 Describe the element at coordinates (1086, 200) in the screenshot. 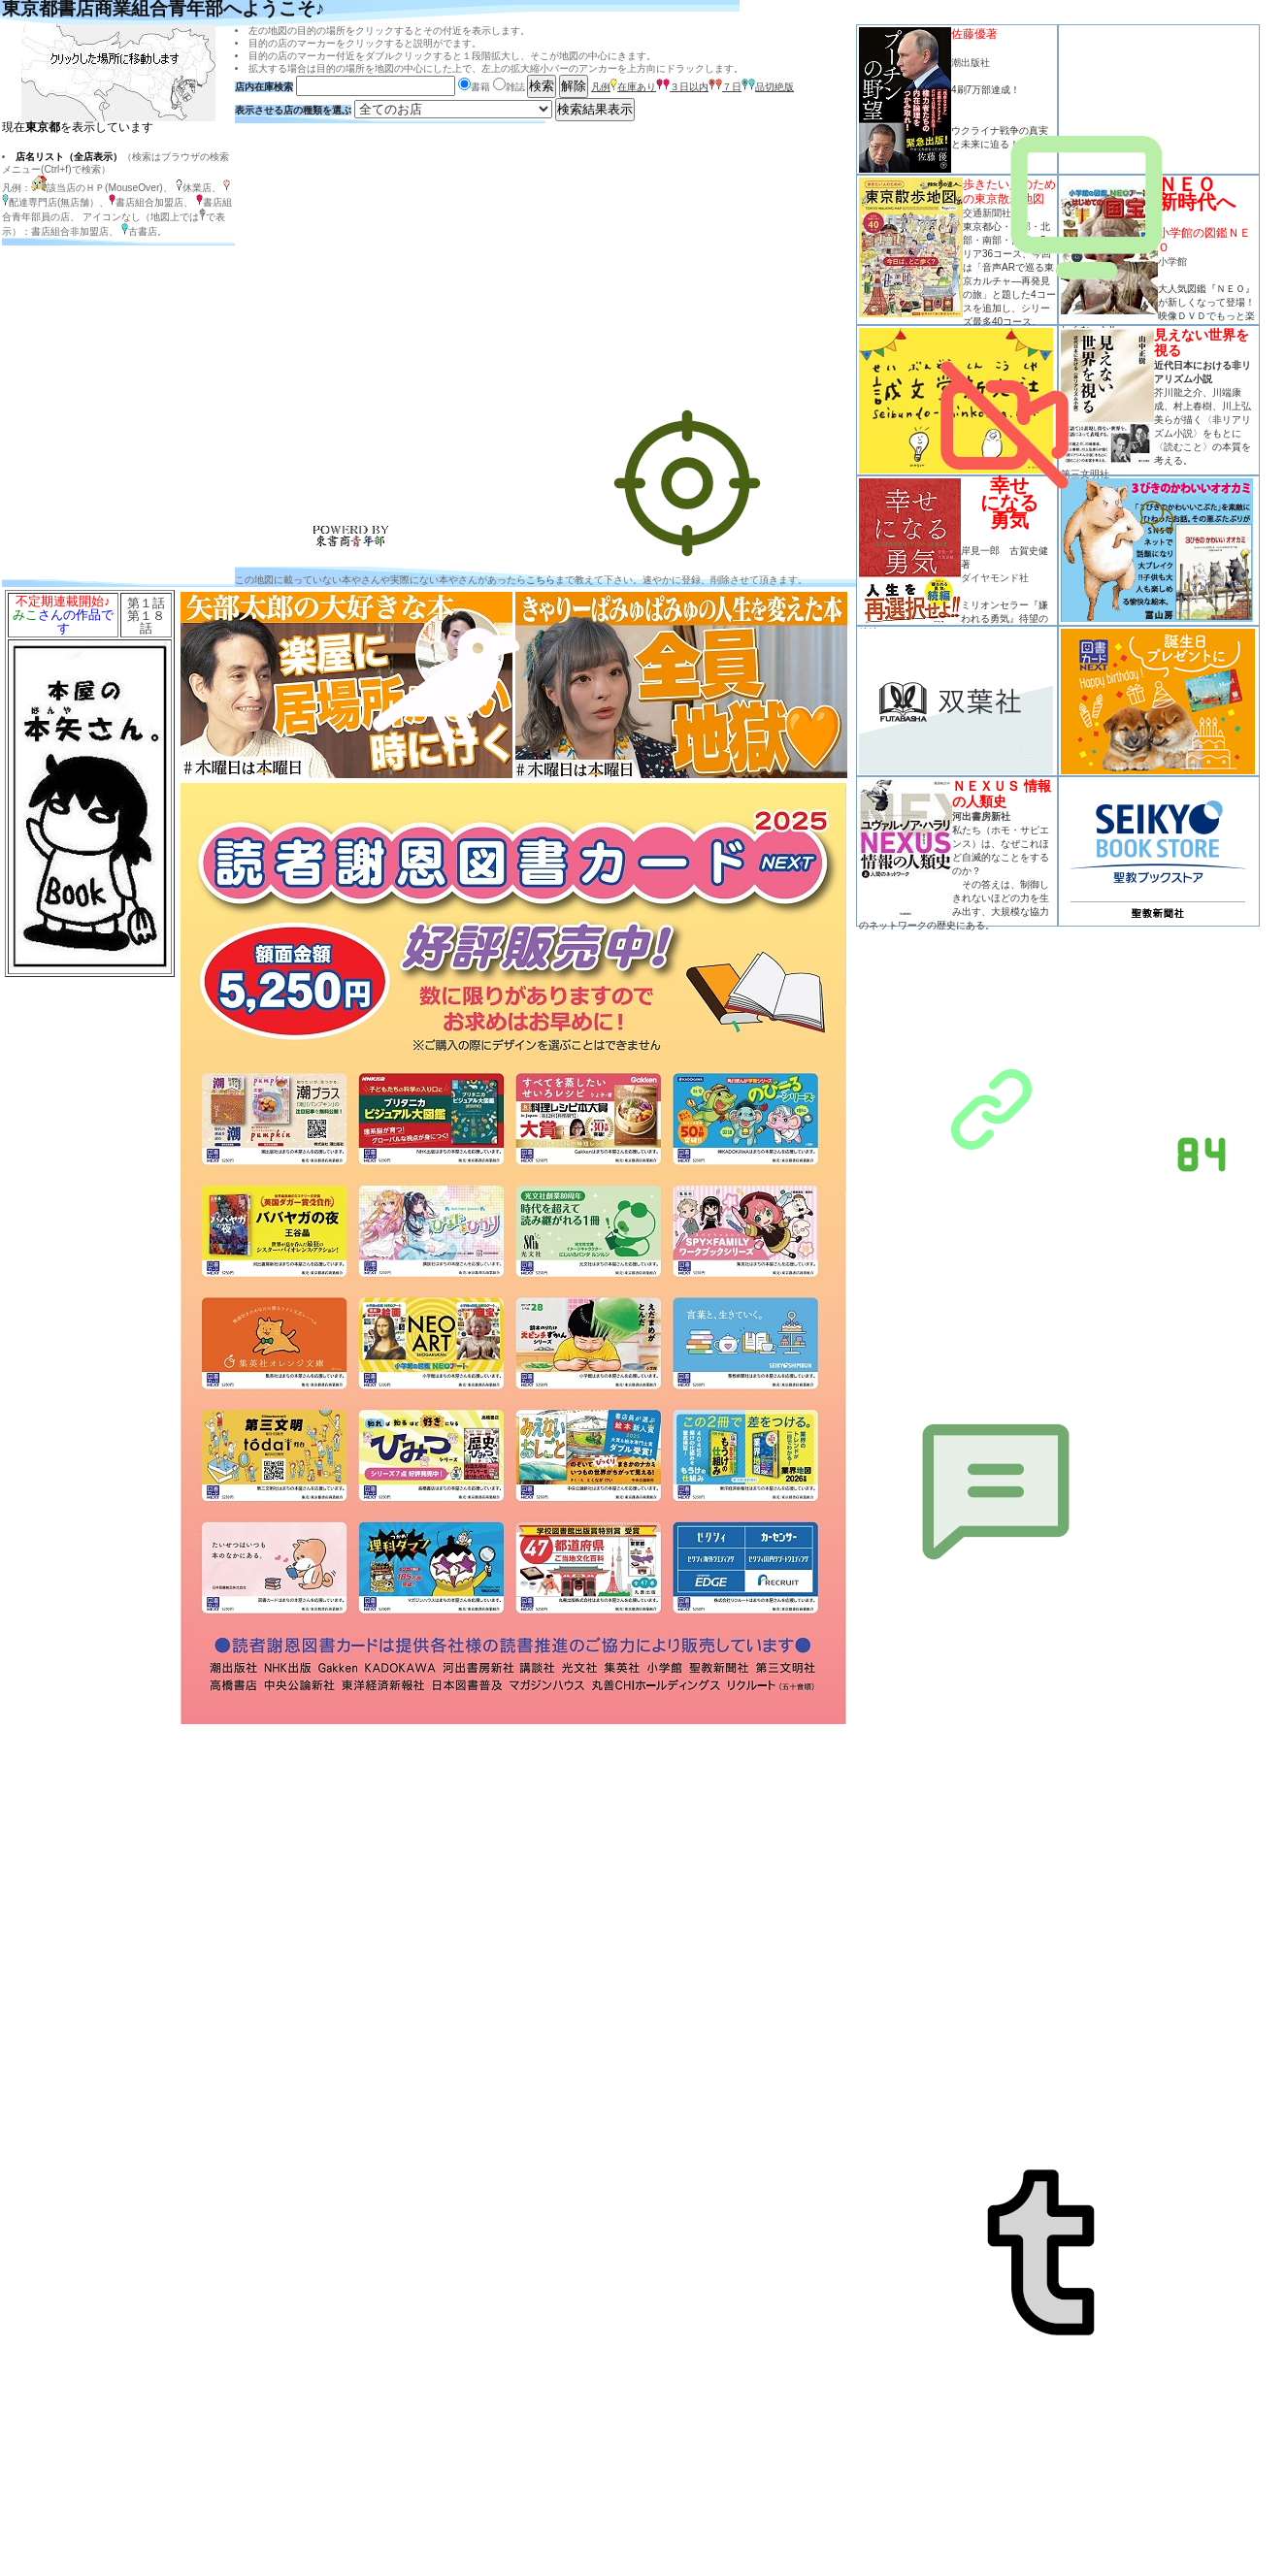

I see `view display settings` at that location.